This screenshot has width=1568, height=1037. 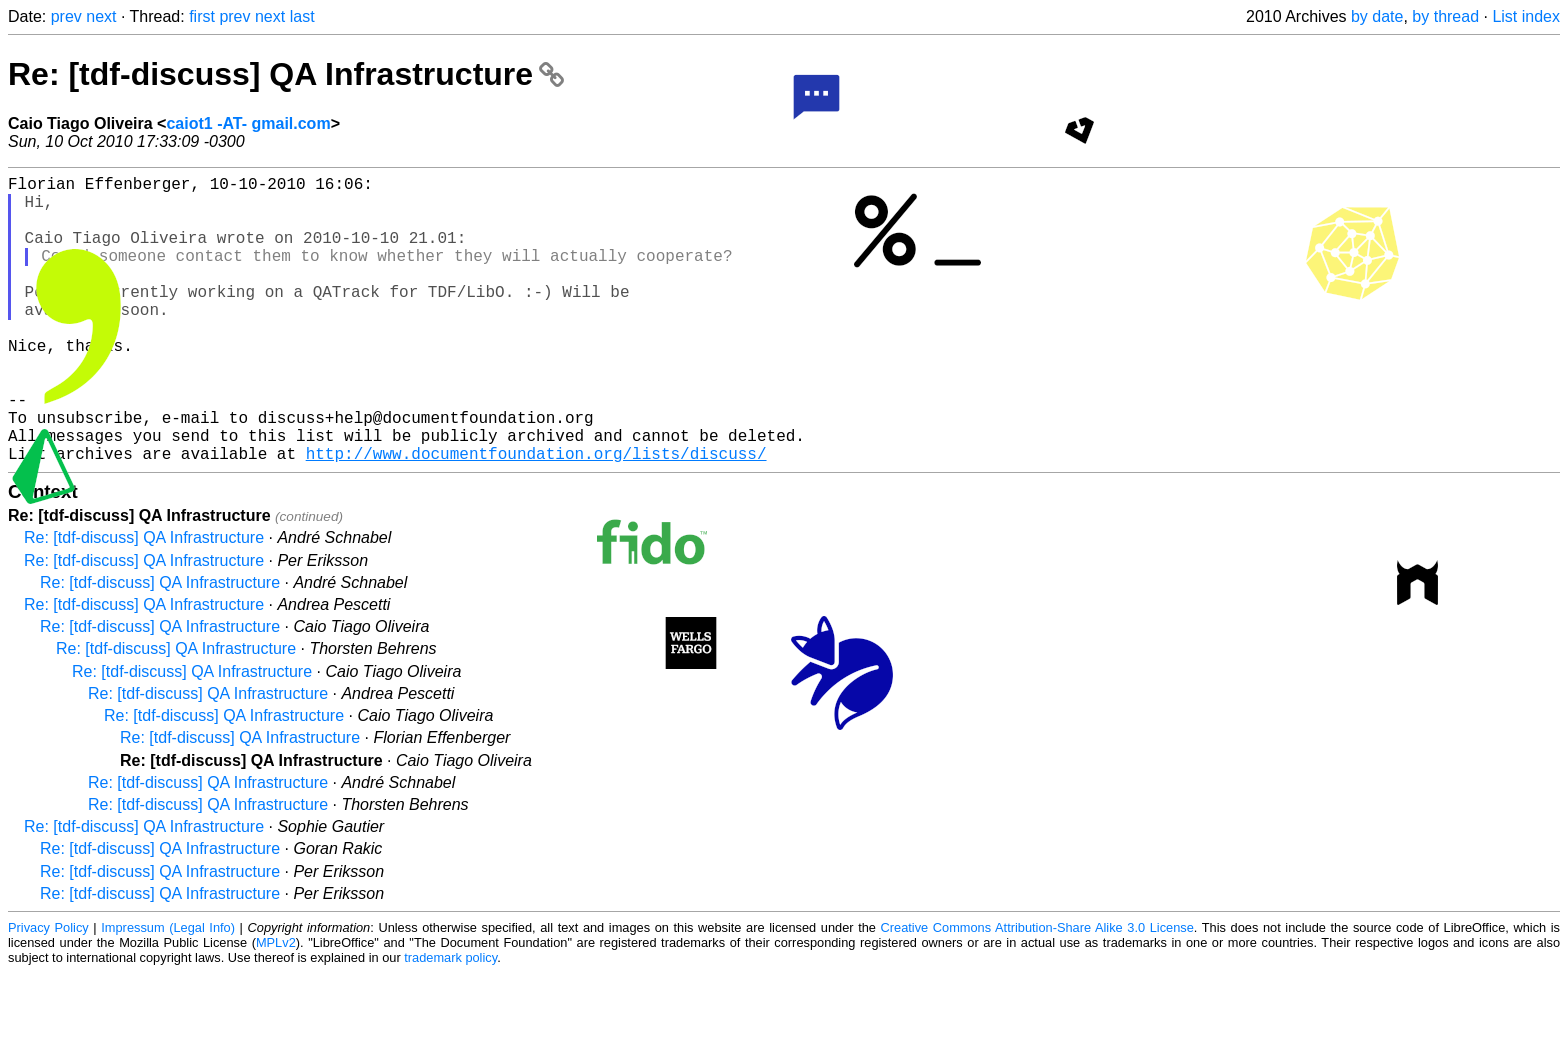 What do you see at coordinates (1079, 130) in the screenshot?
I see `open obtainium app` at bounding box center [1079, 130].